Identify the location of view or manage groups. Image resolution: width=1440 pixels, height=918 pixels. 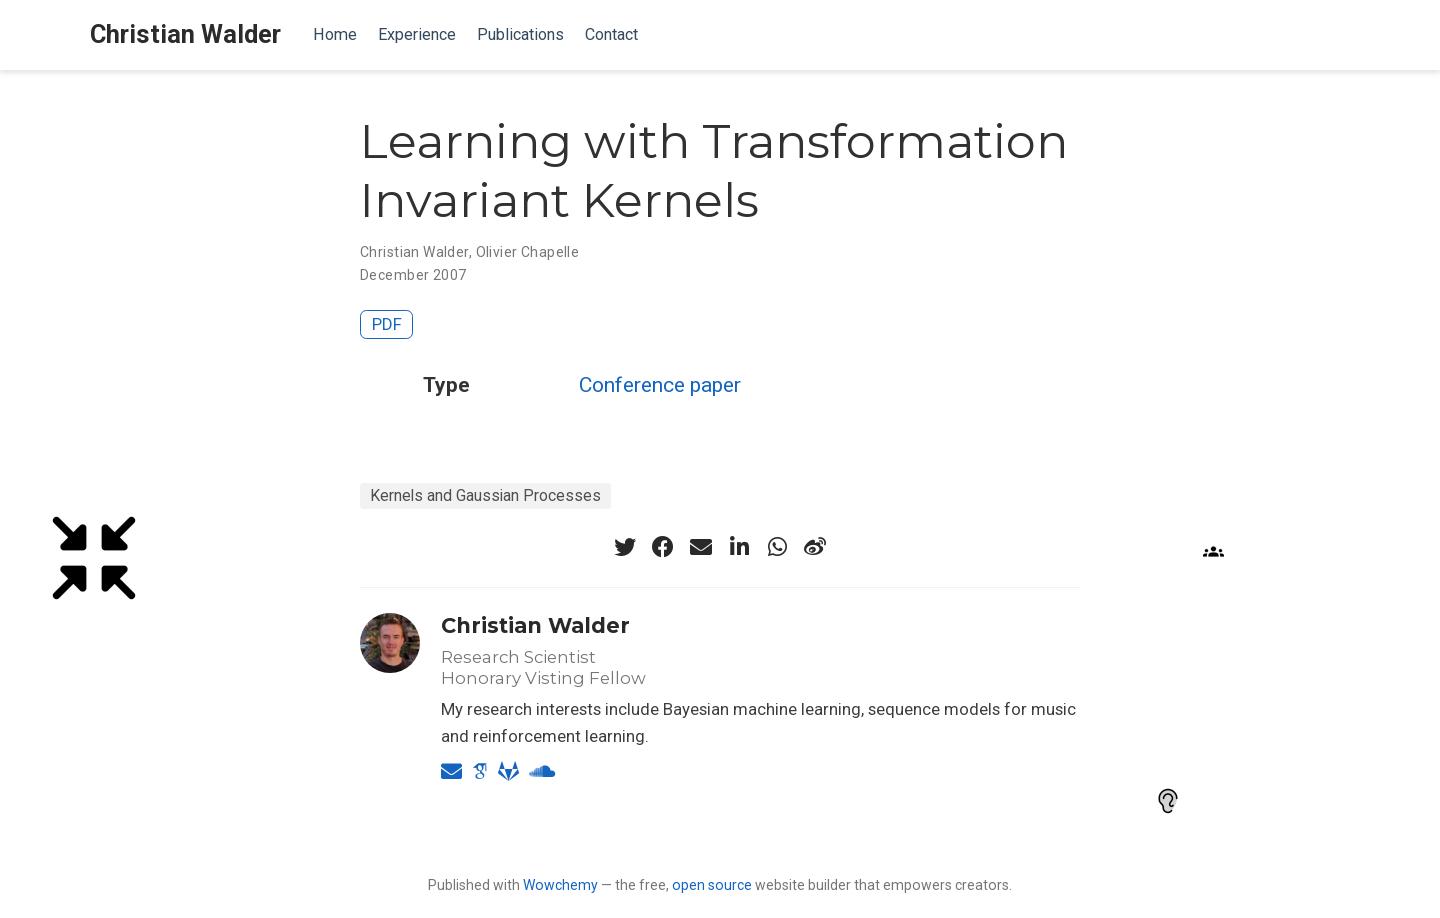
(1213, 551).